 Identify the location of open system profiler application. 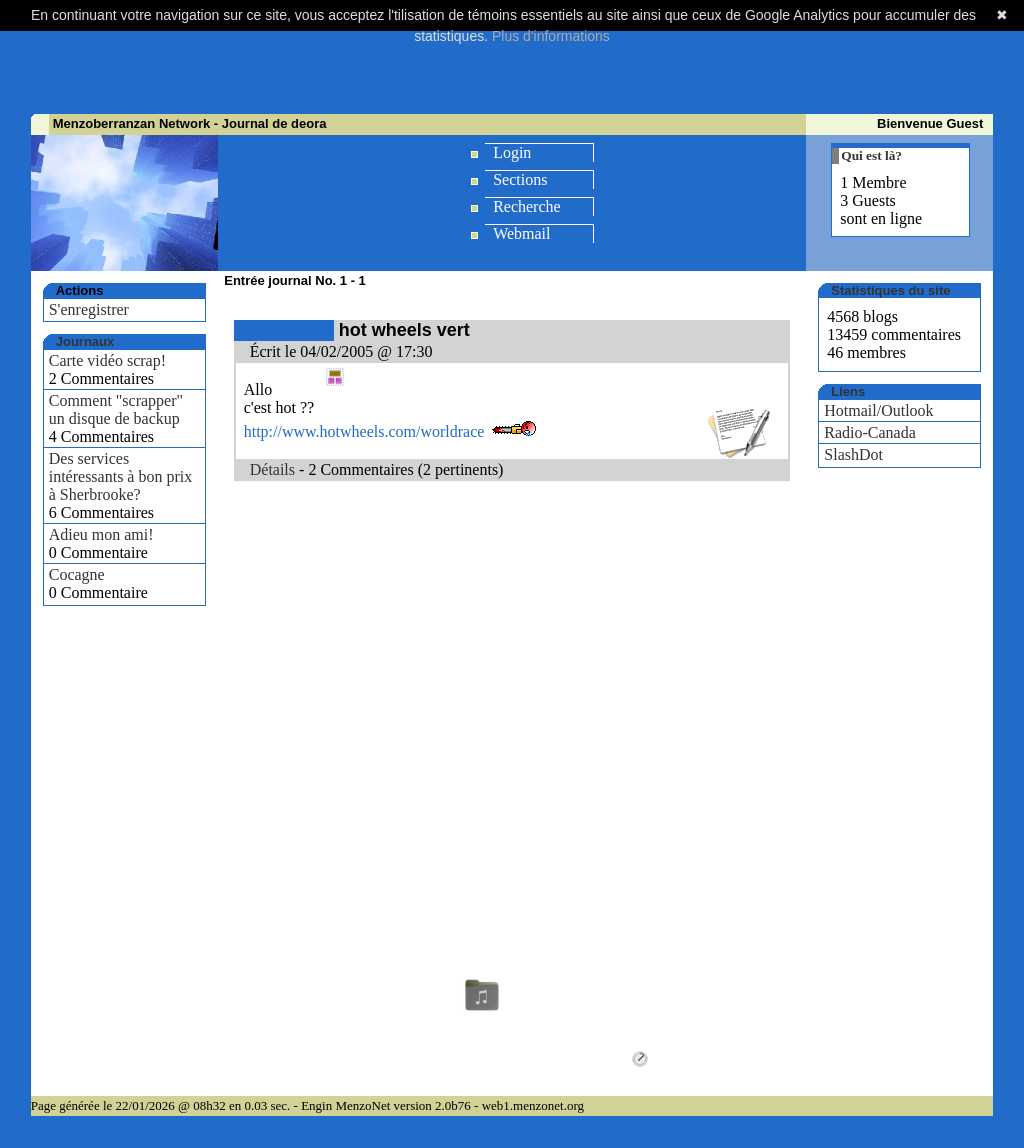
(640, 1059).